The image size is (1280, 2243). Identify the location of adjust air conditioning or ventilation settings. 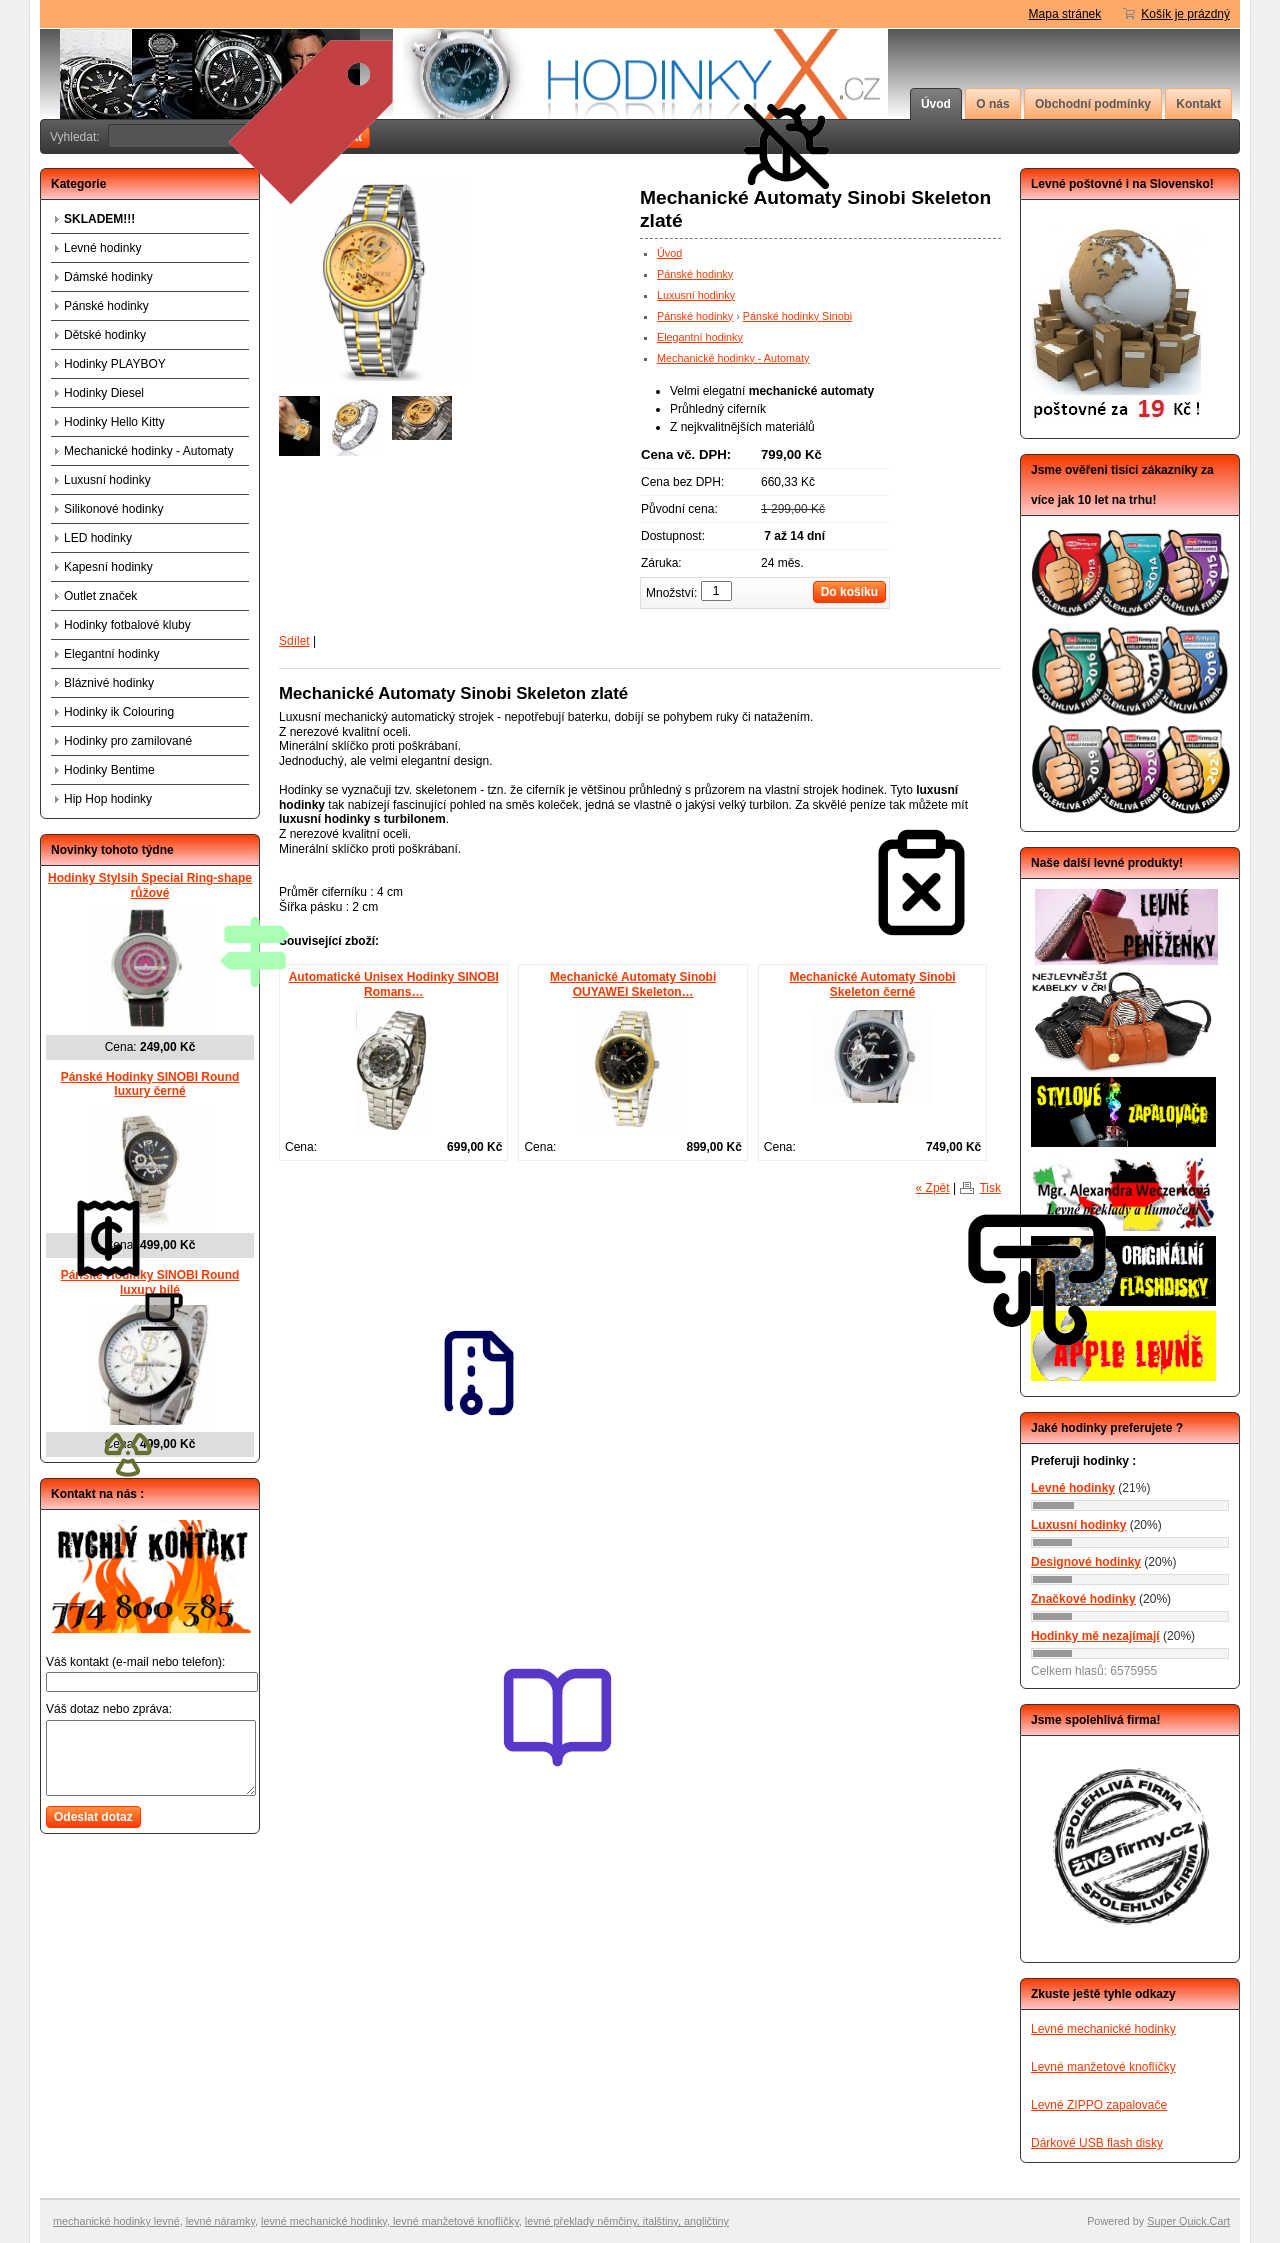
(1037, 1277).